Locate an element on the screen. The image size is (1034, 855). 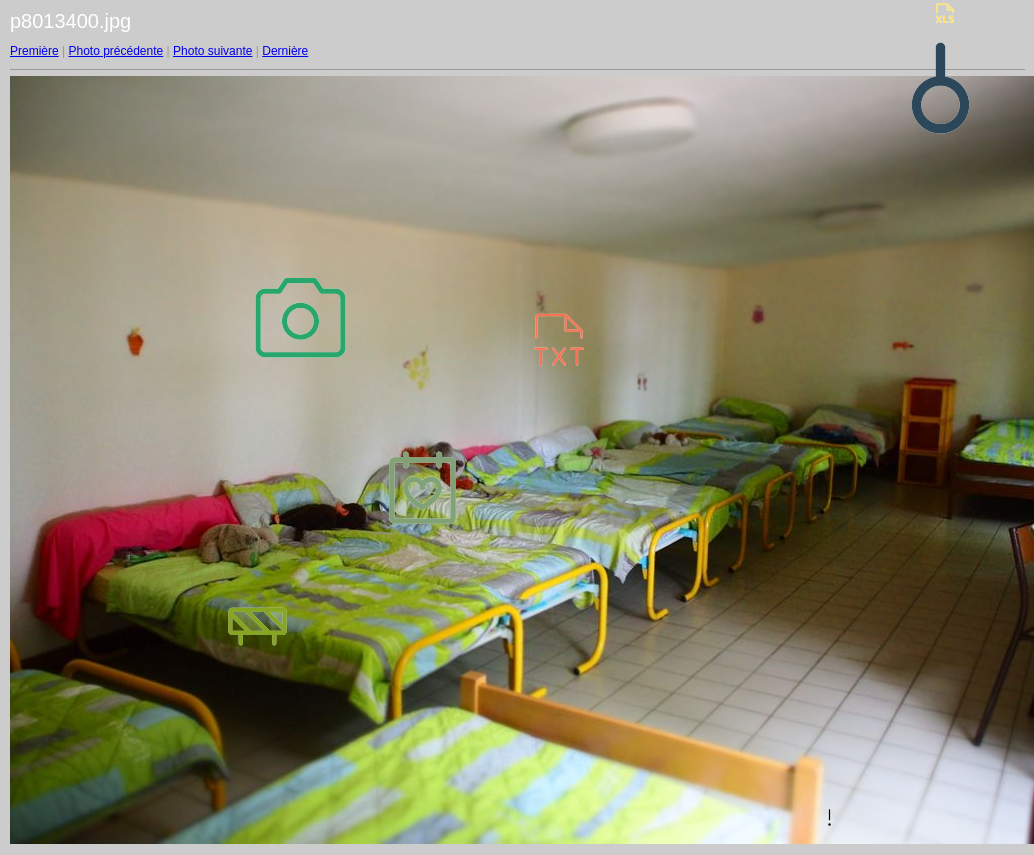
view favorite or loved events is located at coordinates (422, 490).